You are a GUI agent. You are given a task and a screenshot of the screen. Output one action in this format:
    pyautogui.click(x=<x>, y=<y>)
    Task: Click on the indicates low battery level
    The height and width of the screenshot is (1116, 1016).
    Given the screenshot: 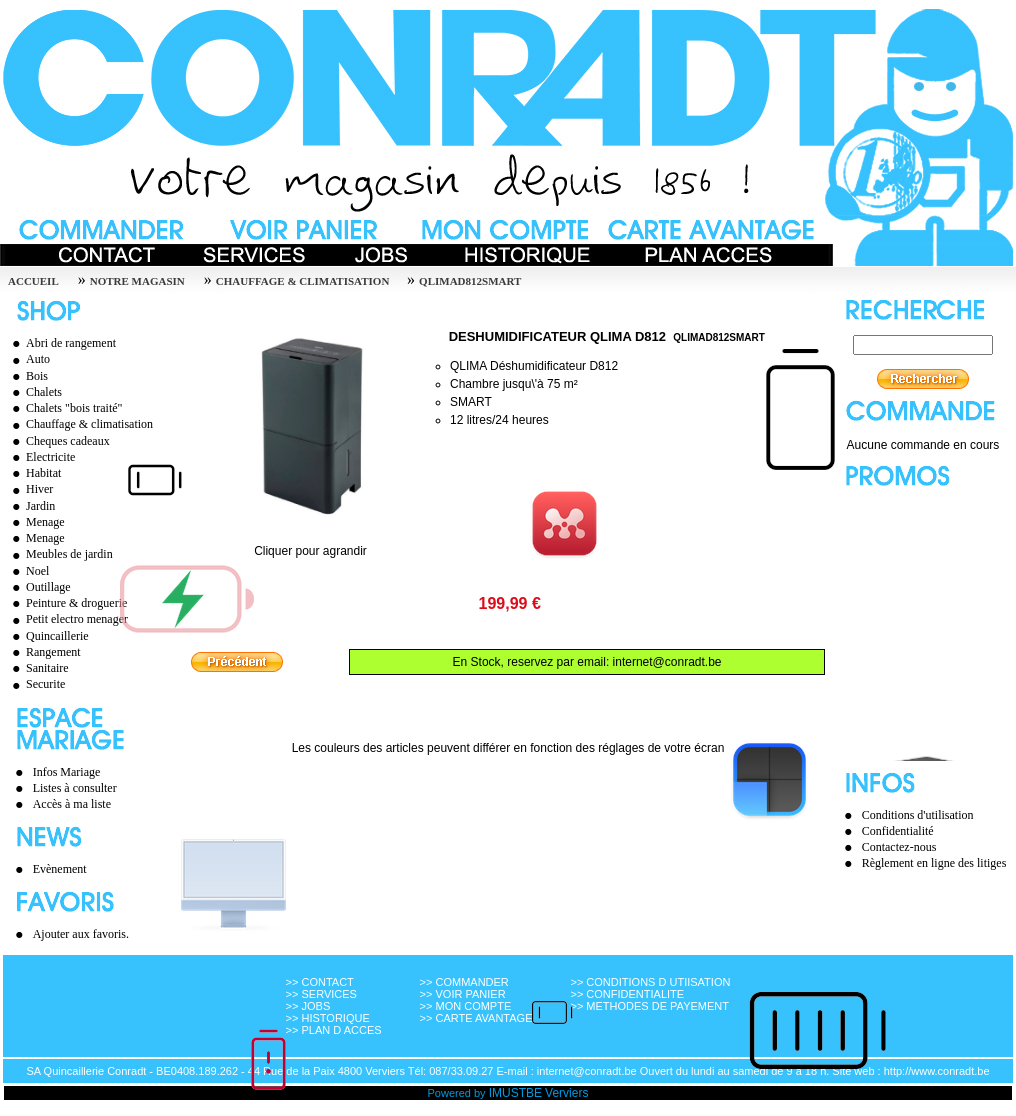 What is the action you would take?
    pyautogui.click(x=154, y=480)
    